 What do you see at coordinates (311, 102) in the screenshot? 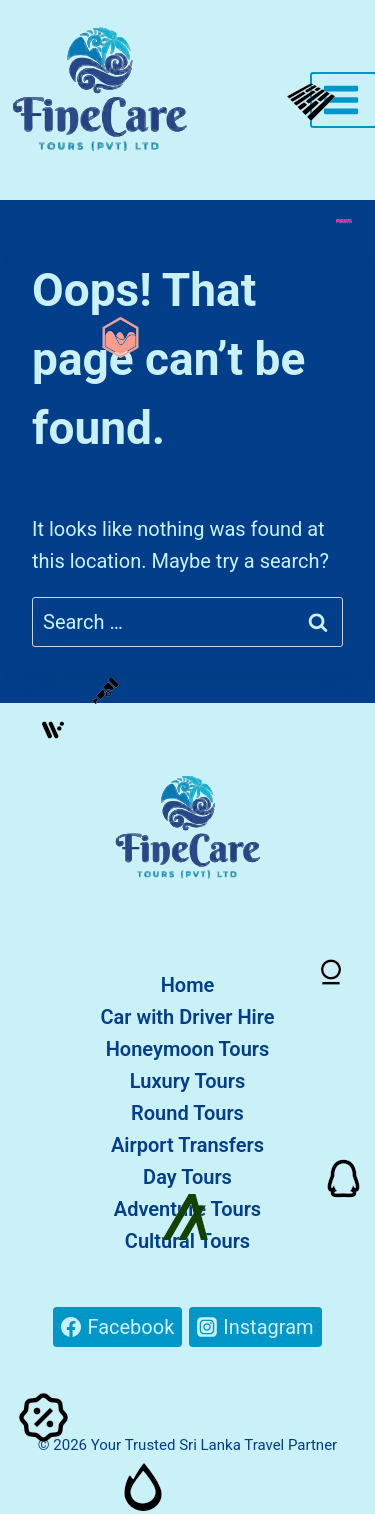
I see `Apache Parquet logo` at bounding box center [311, 102].